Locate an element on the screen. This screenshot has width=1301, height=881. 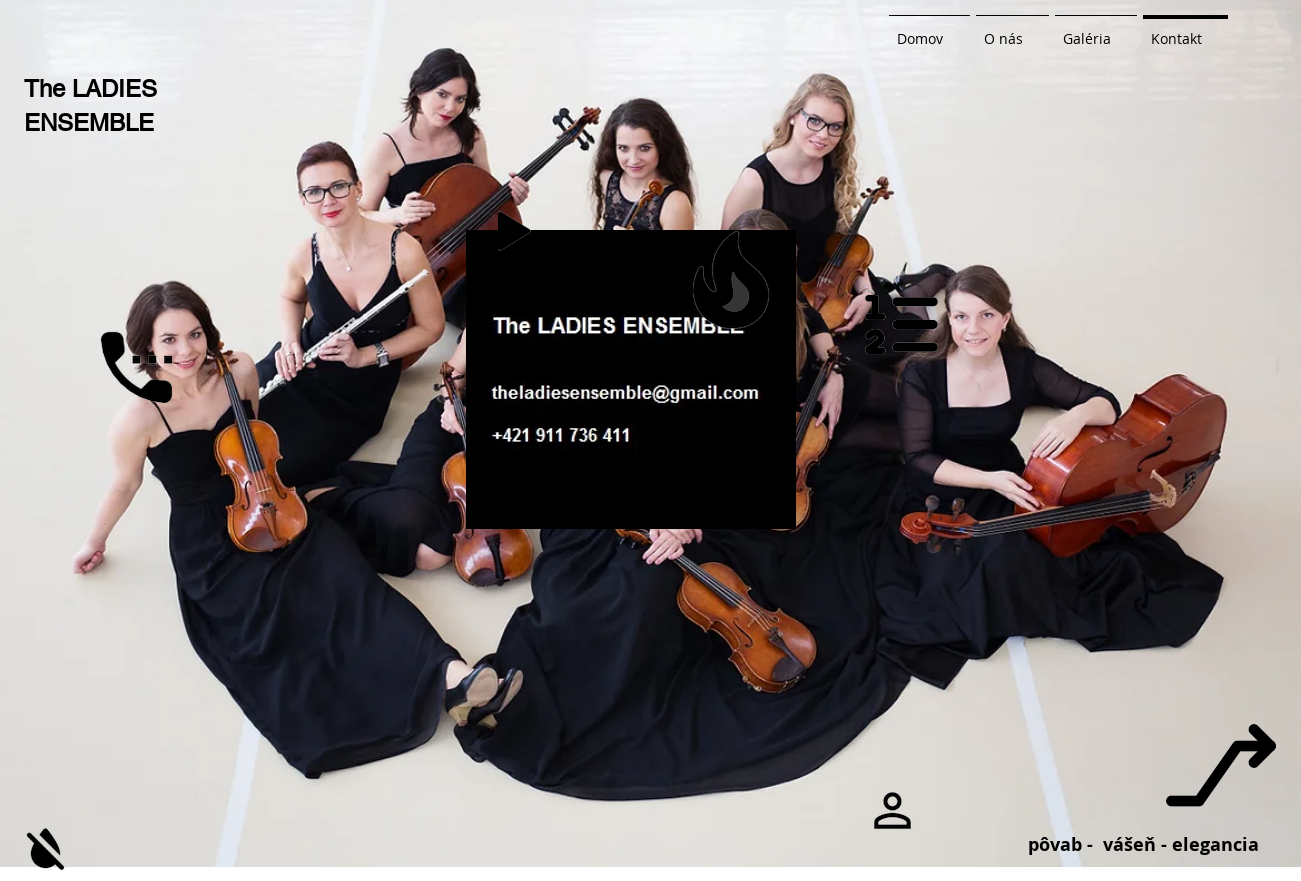
locate nearby fire stations is located at coordinates (731, 281).